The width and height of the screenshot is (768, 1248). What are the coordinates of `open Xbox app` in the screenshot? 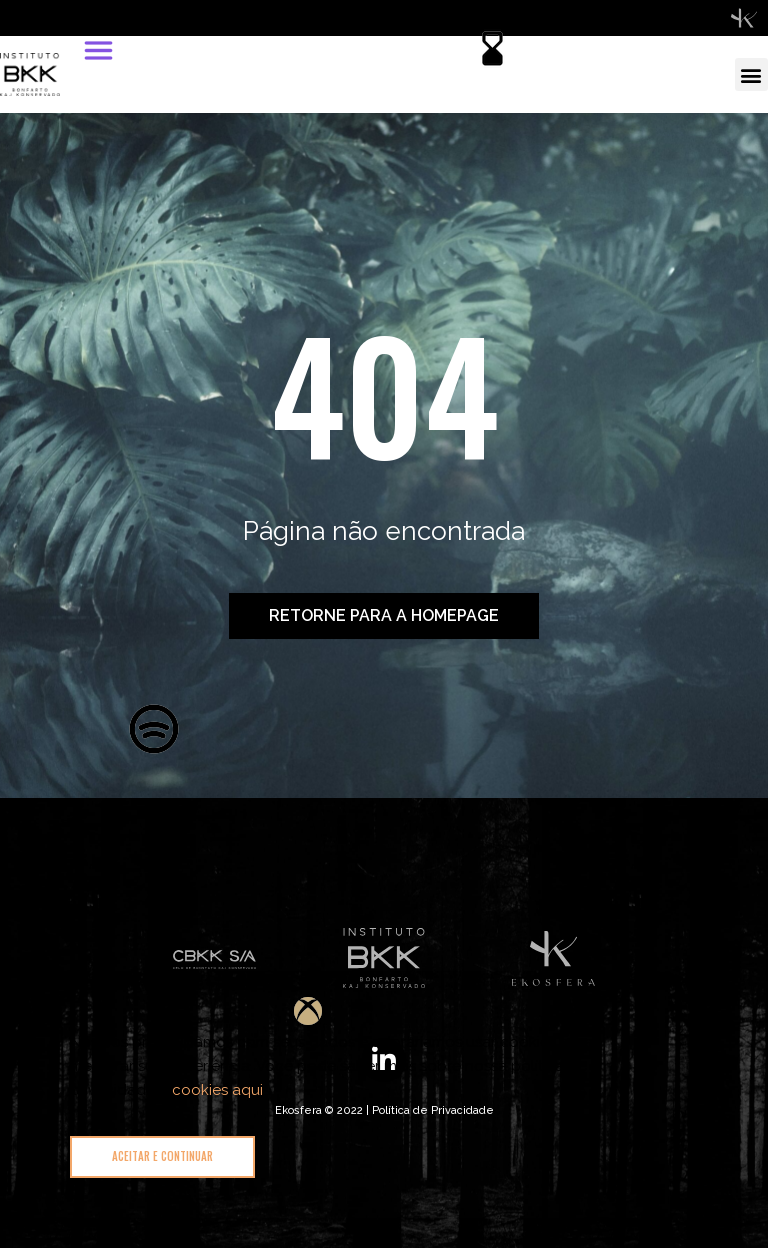 It's located at (308, 1011).